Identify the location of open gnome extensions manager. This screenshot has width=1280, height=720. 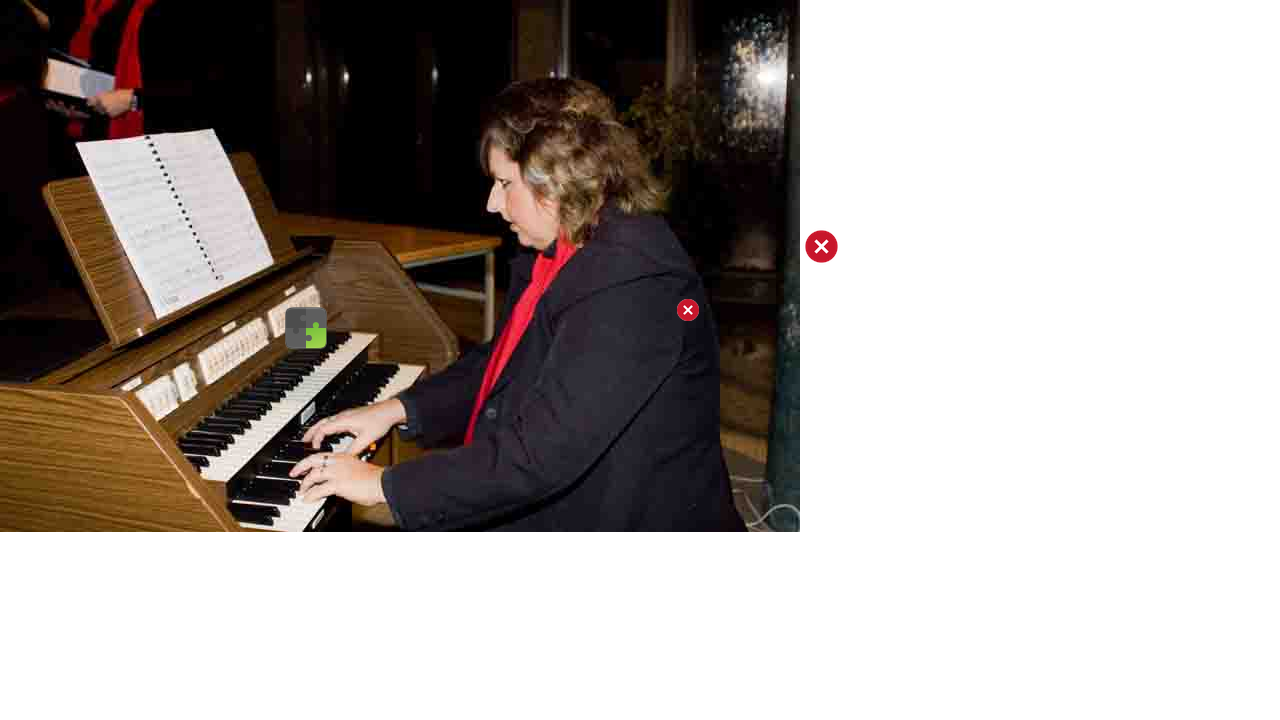
(306, 328).